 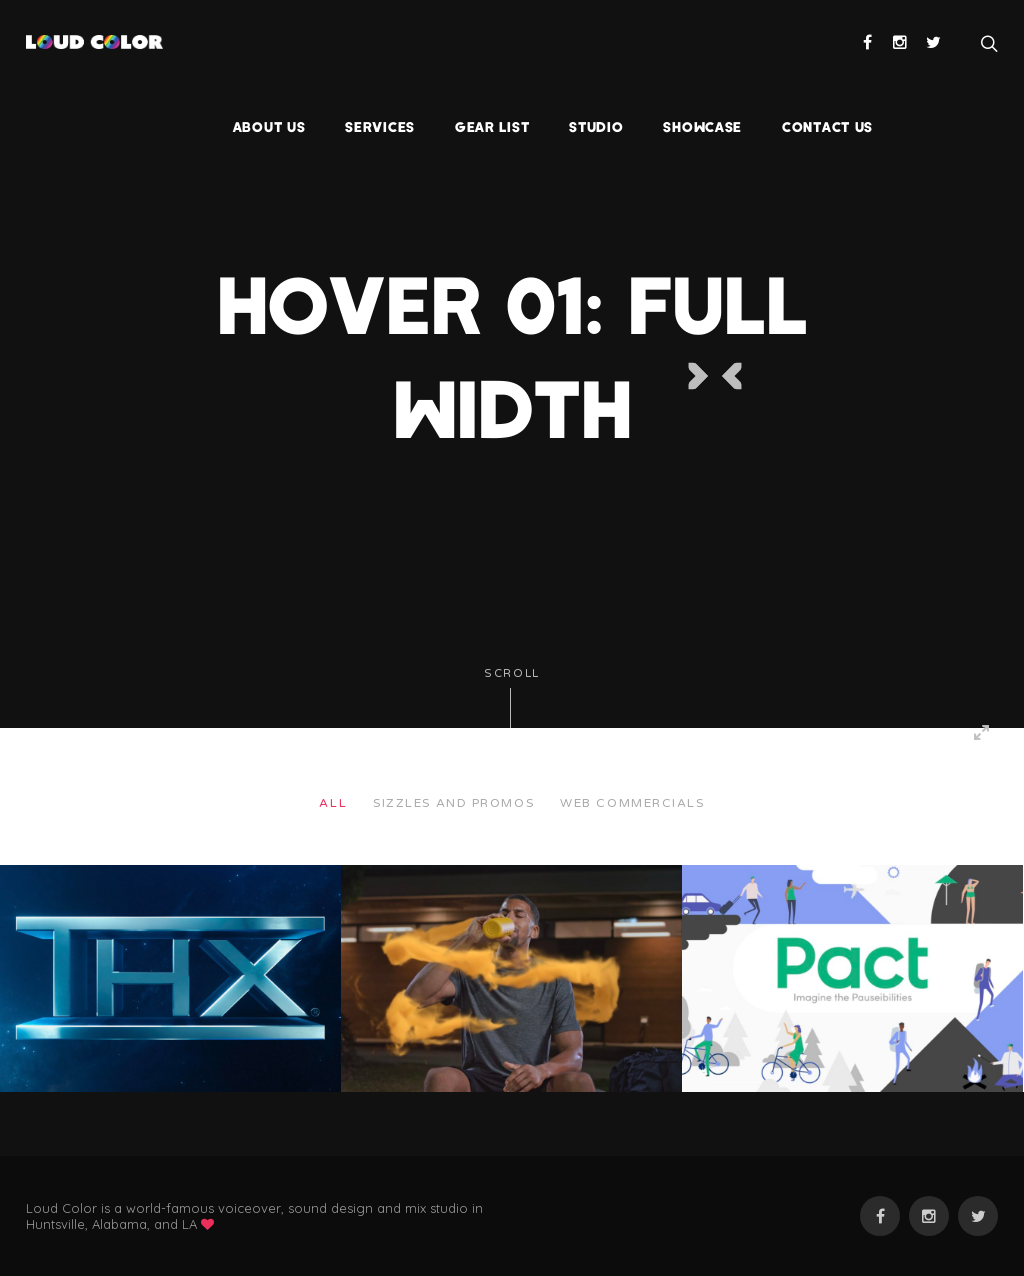 What do you see at coordinates (715, 376) in the screenshot?
I see `select content between two points` at bounding box center [715, 376].